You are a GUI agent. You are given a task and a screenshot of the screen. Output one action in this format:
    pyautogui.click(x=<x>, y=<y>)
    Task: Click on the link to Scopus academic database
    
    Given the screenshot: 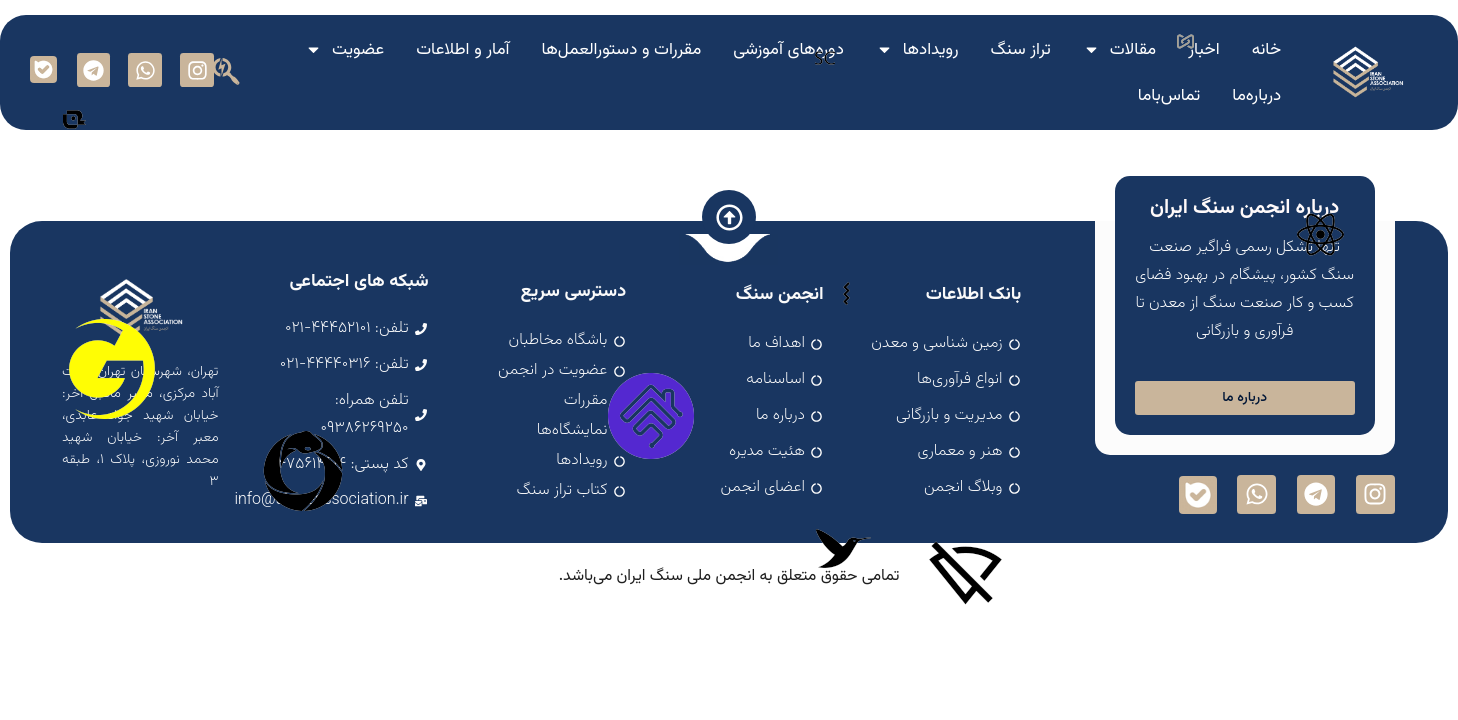 What is the action you would take?
    pyautogui.click(x=825, y=58)
    